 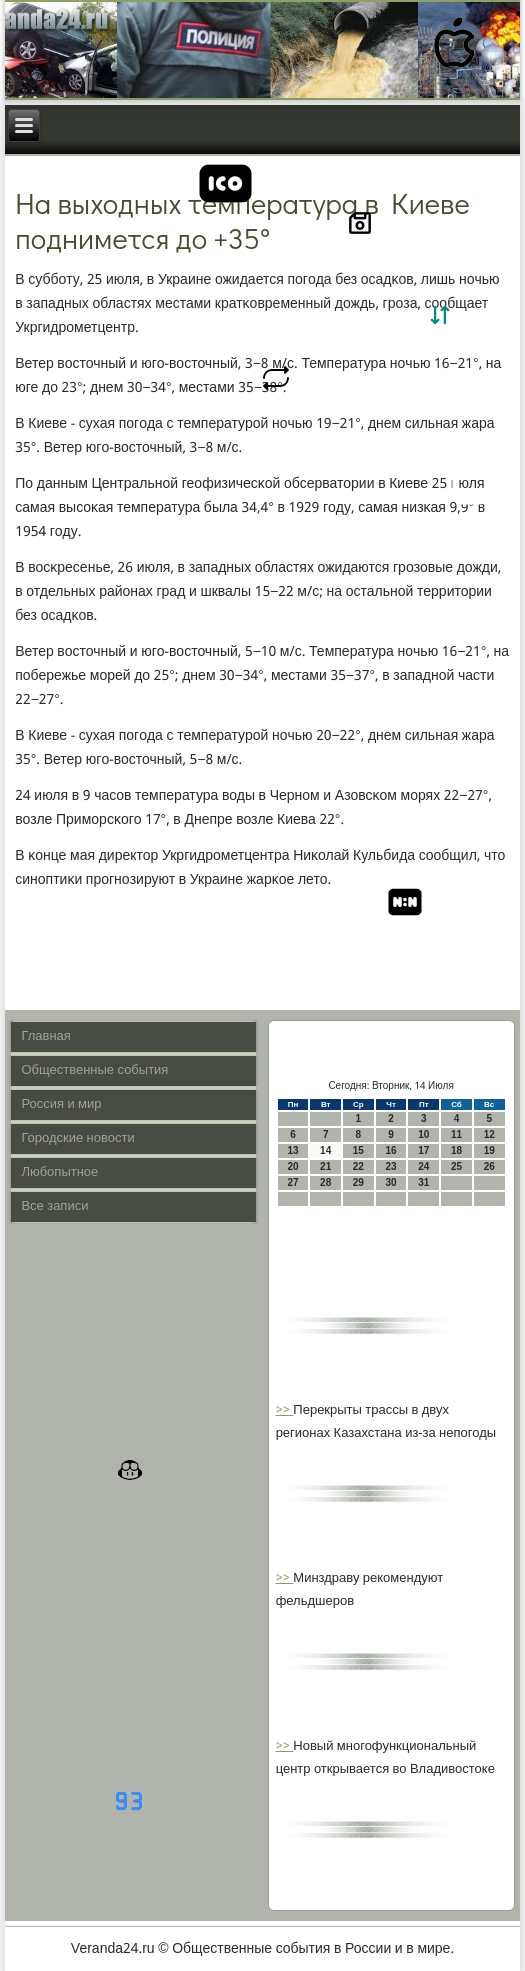 I want to click on indicates a many-to-many database relationship, so click(x=405, y=902).